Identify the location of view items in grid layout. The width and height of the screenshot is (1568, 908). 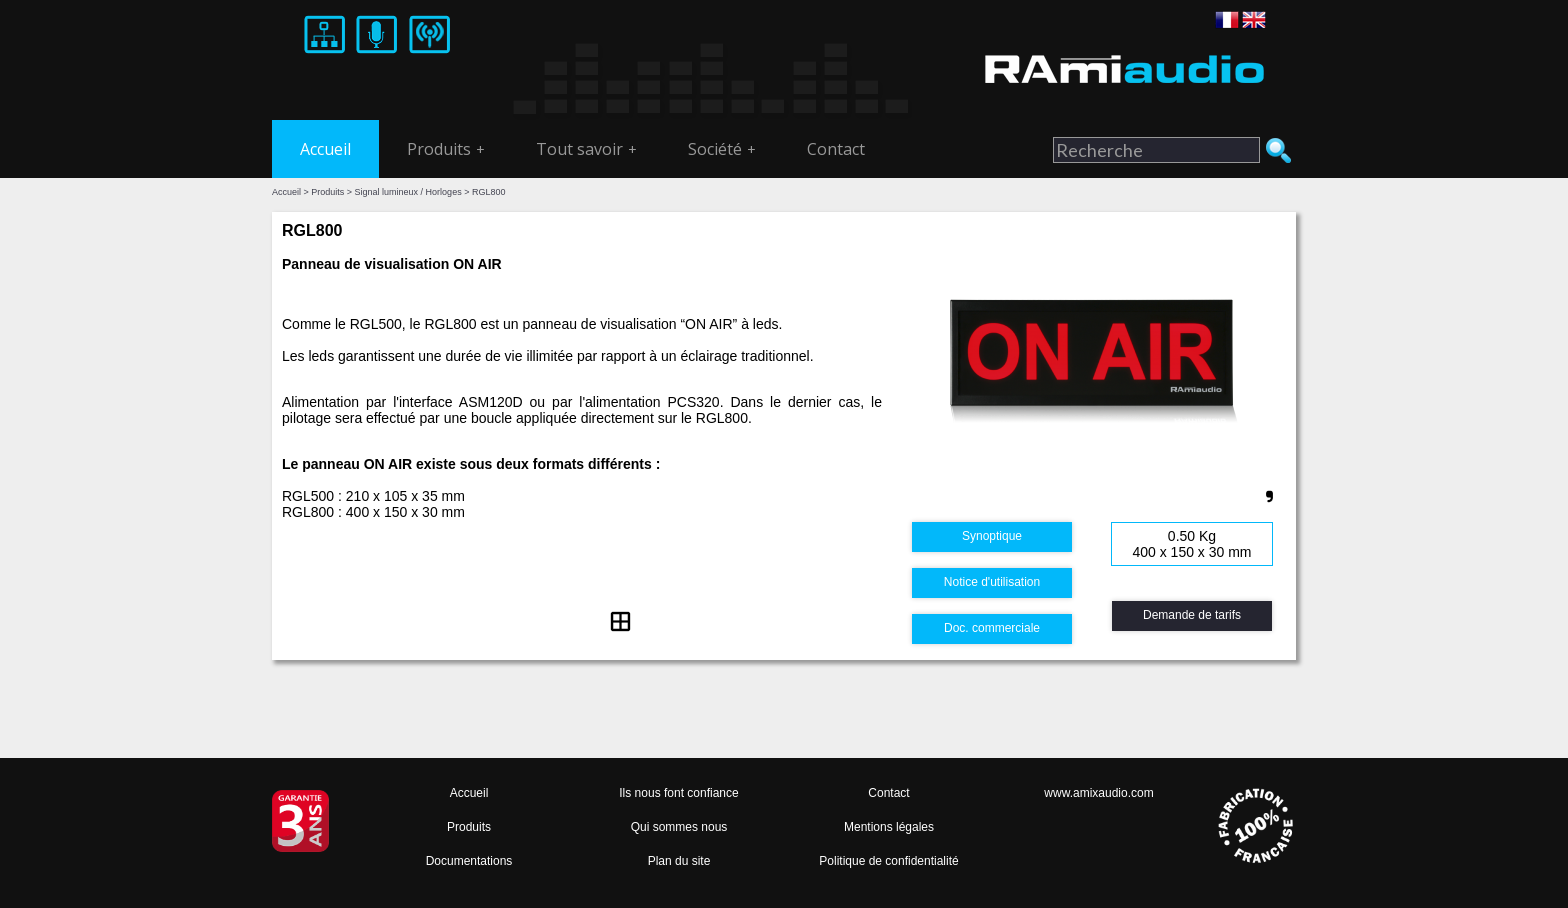
(620, 621).